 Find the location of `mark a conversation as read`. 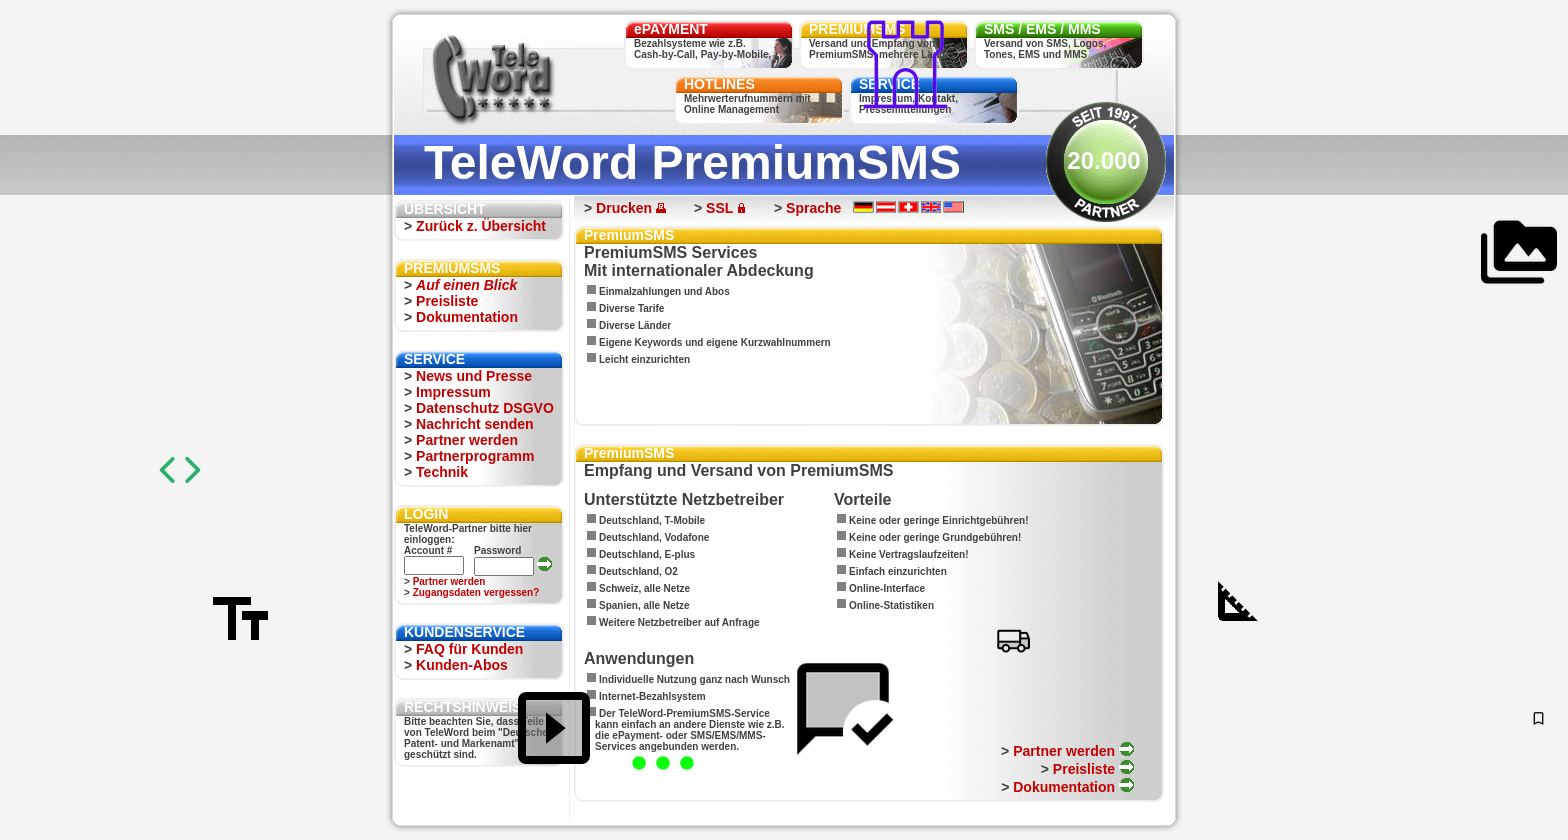

mark a conversation as read is located at coordinates (843, 709).